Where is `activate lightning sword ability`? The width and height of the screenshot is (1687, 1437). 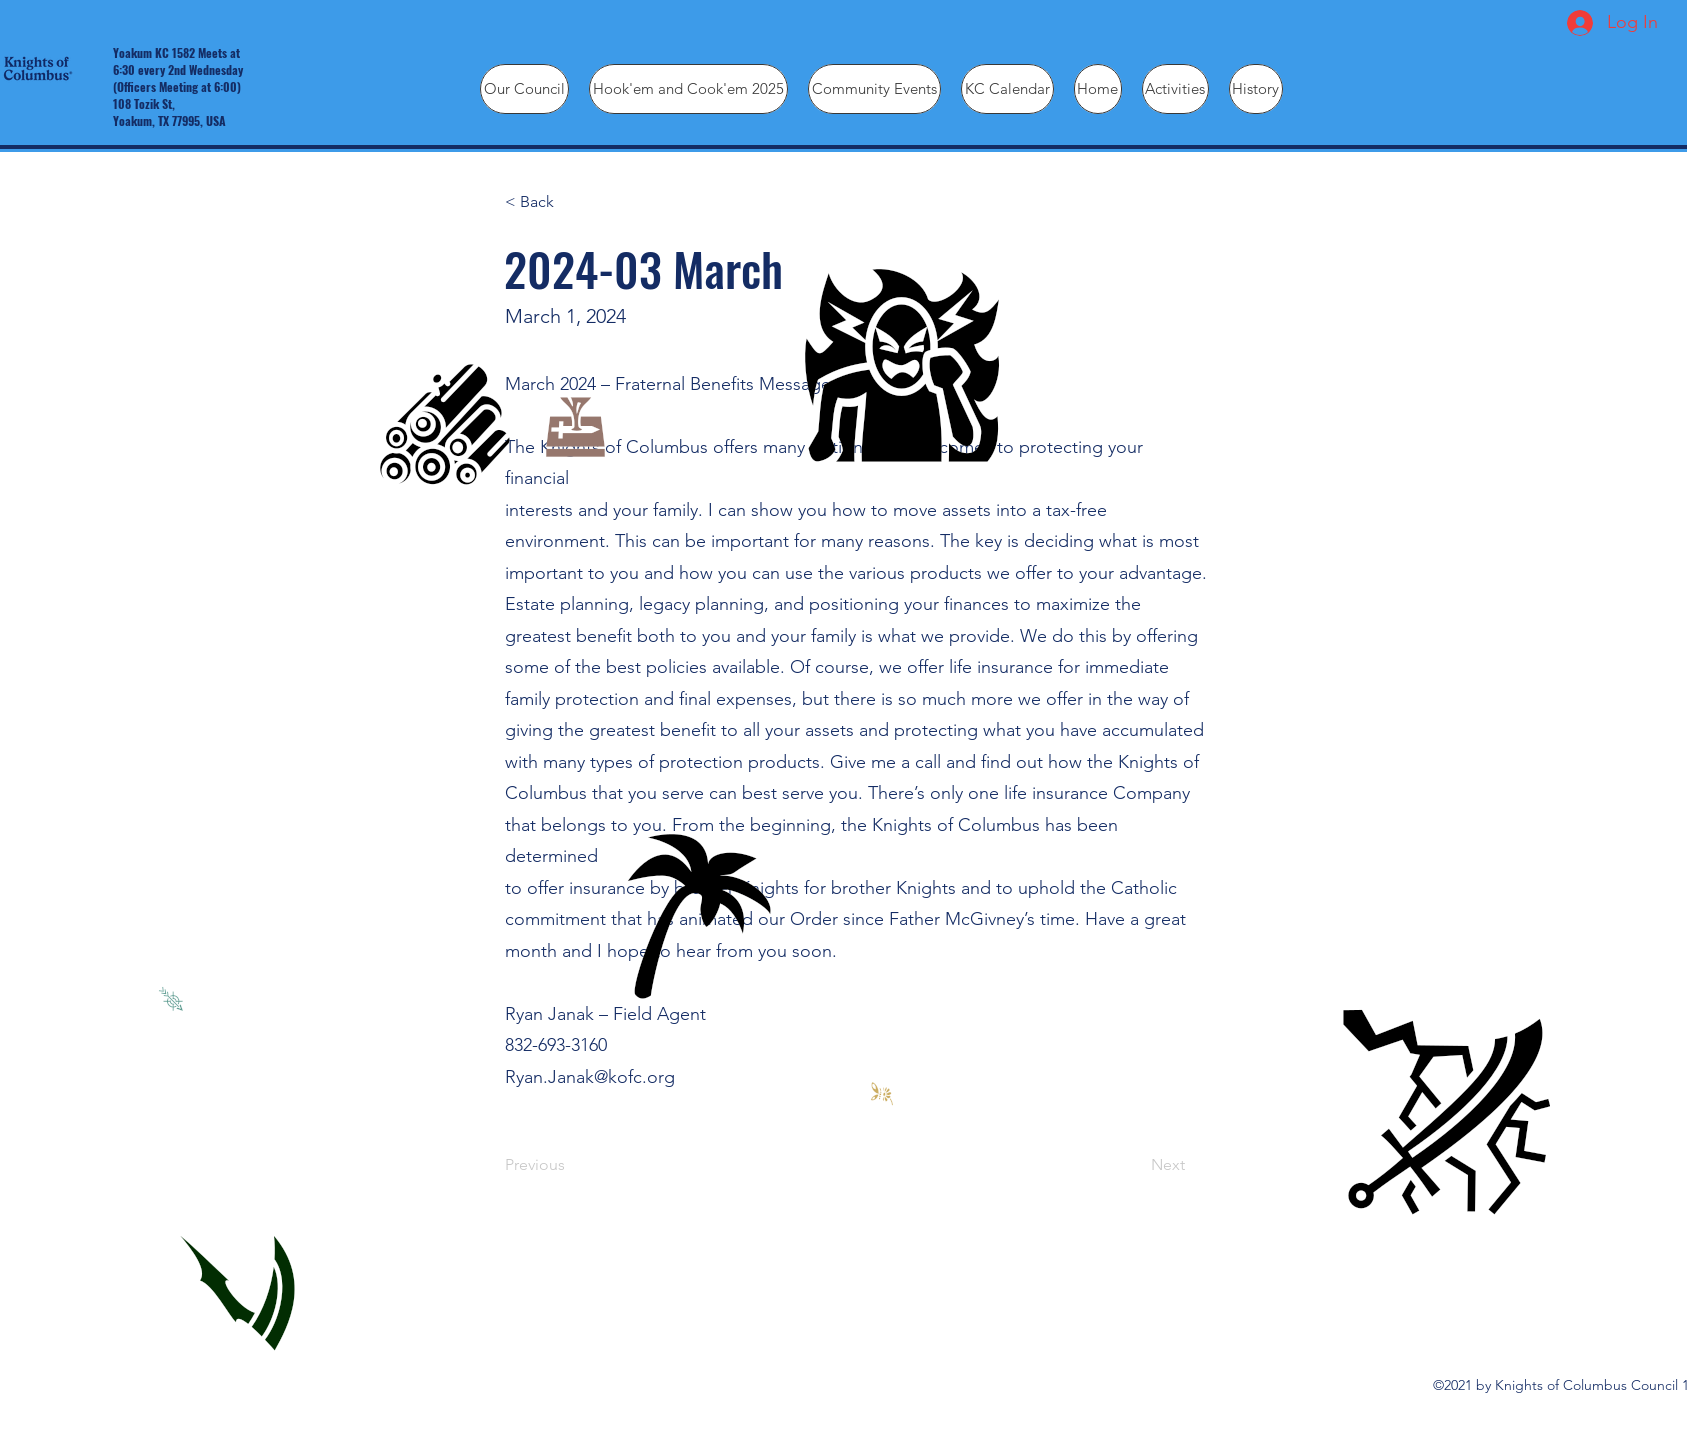 activate lightning sword ability is located at coordinates (1445, 1111).